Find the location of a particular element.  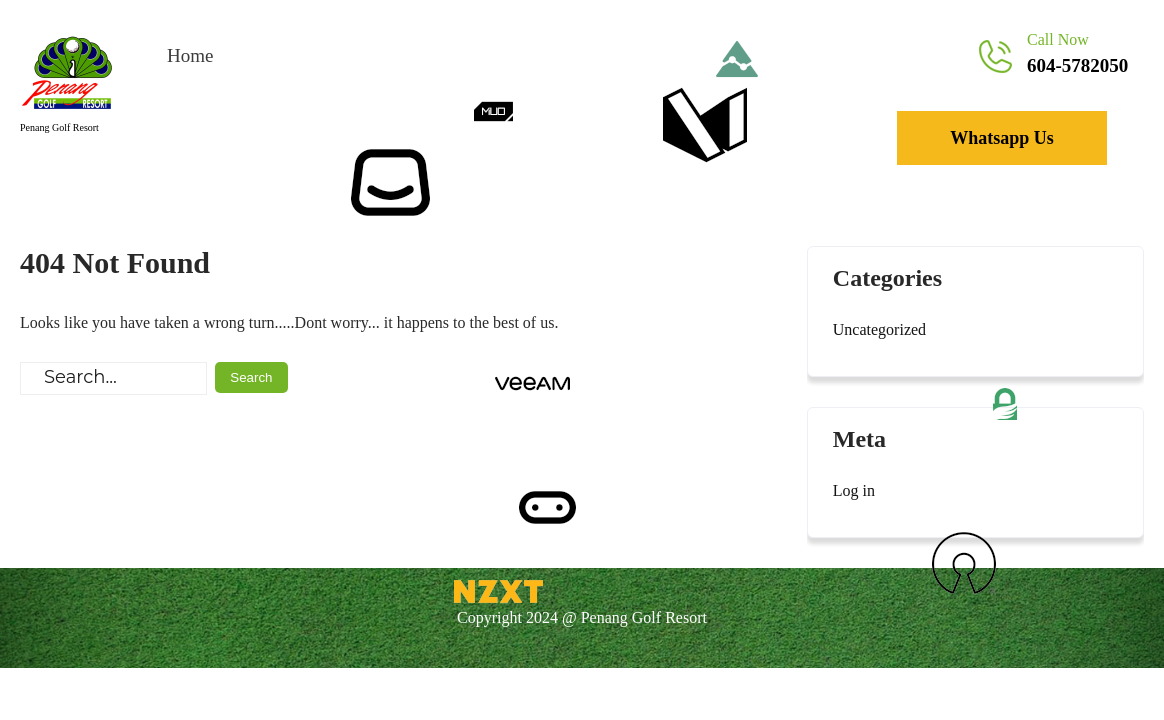

open source initiative logo is located at coordinates (964, 563).